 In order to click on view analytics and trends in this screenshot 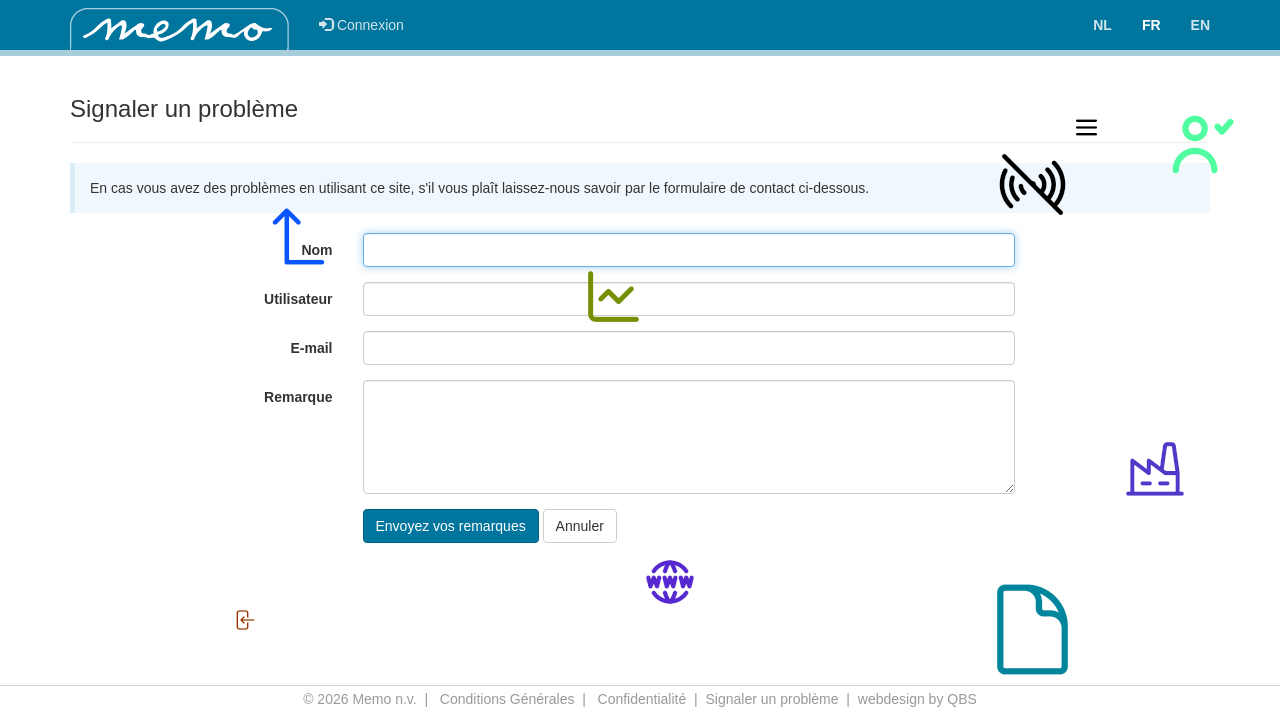, I will do `click(613, 296)`.